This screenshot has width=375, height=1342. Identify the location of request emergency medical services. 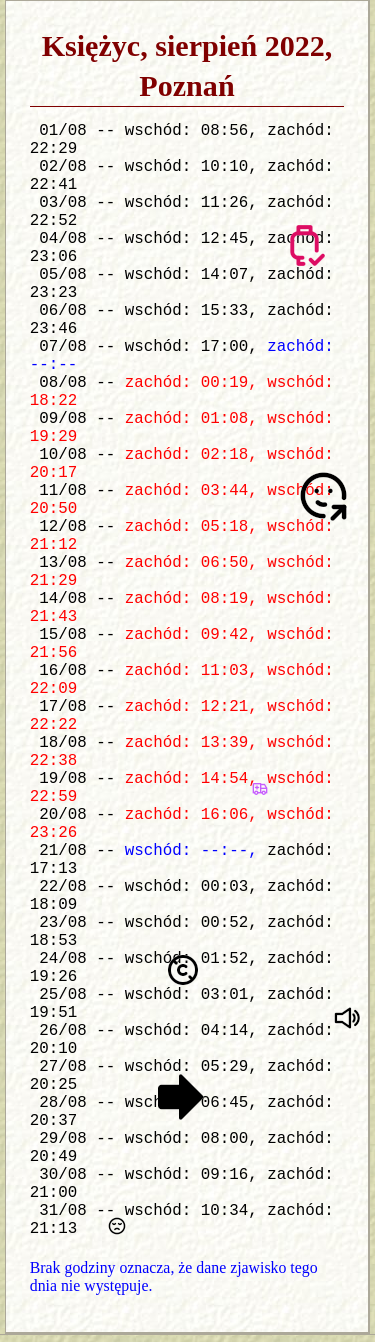
(260, 789).